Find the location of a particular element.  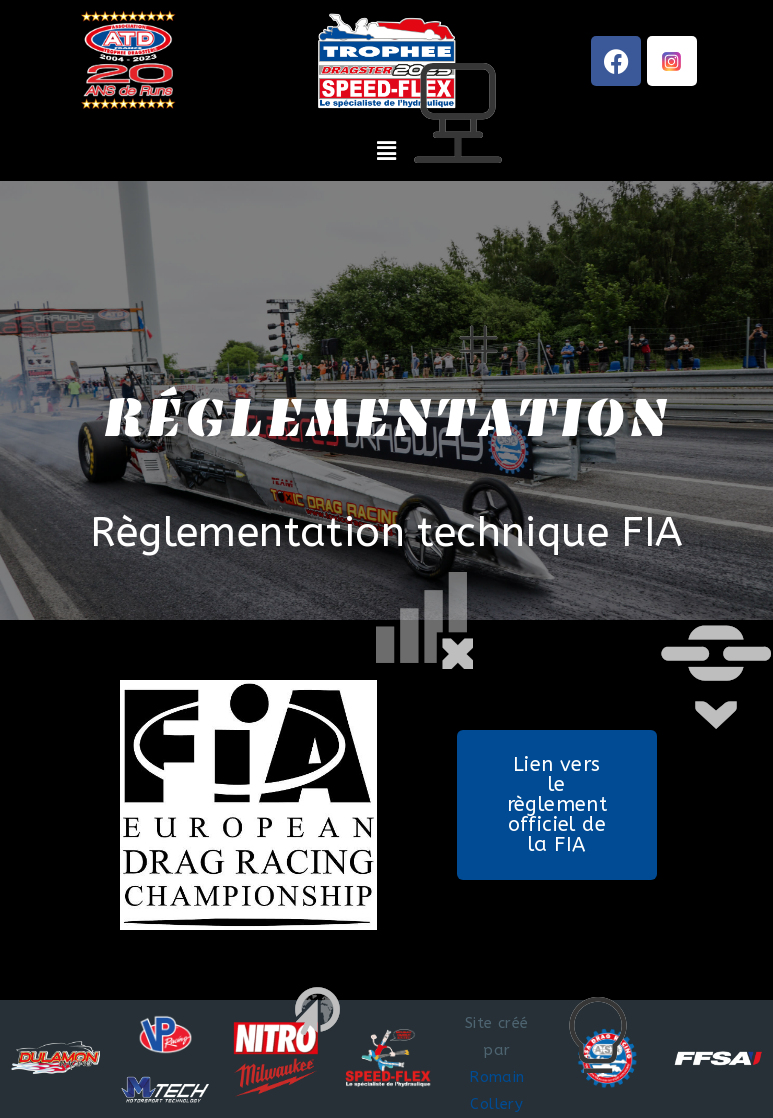

view music suggestions and recommendations is located at coordinates (598, 1035).